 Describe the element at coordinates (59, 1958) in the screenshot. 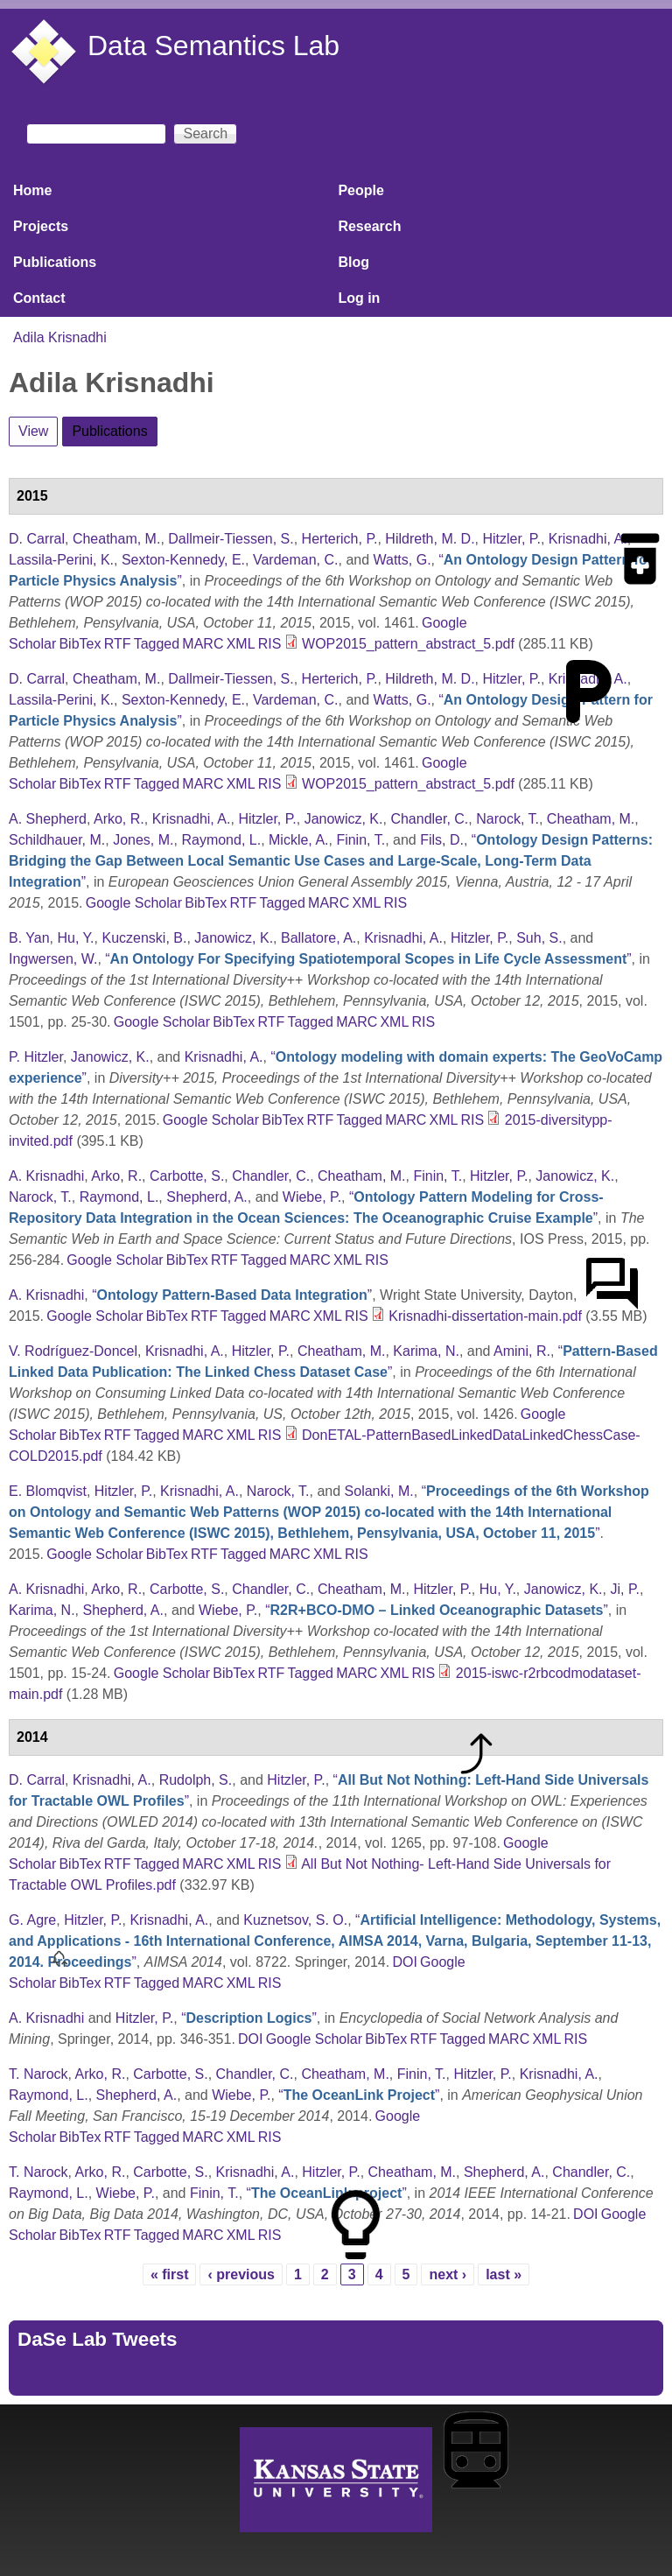

I see `upload or export notification settings` at that location.